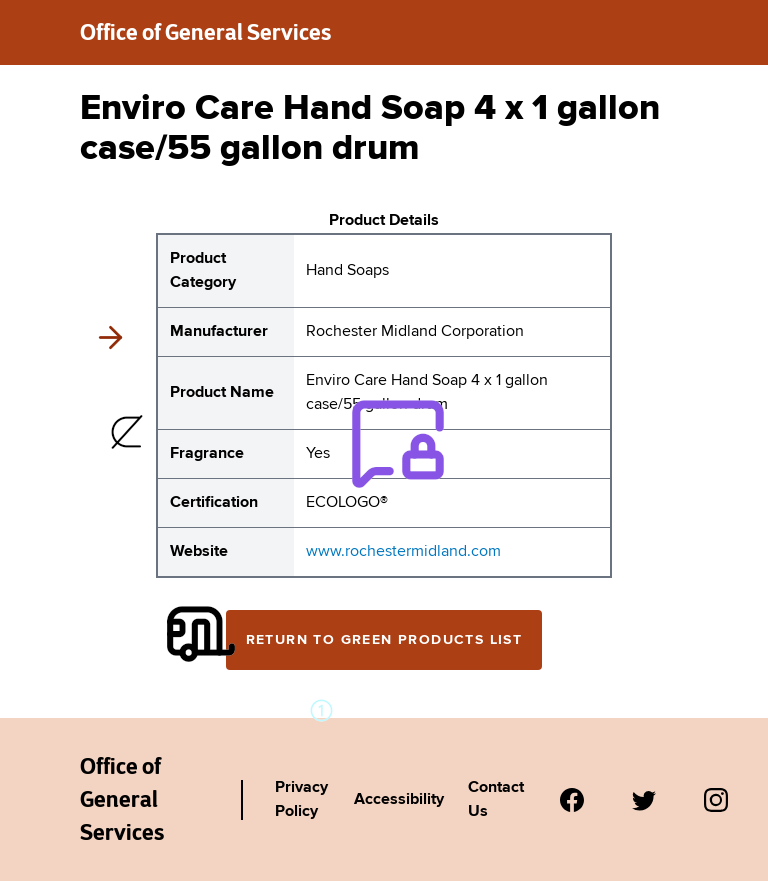 Image resolution: width=768 pixels, height=881 pixels. Describe the element at coordinates (321, 710) in the screenshot. I see `indicates the first step in a multi-step process` at that location.